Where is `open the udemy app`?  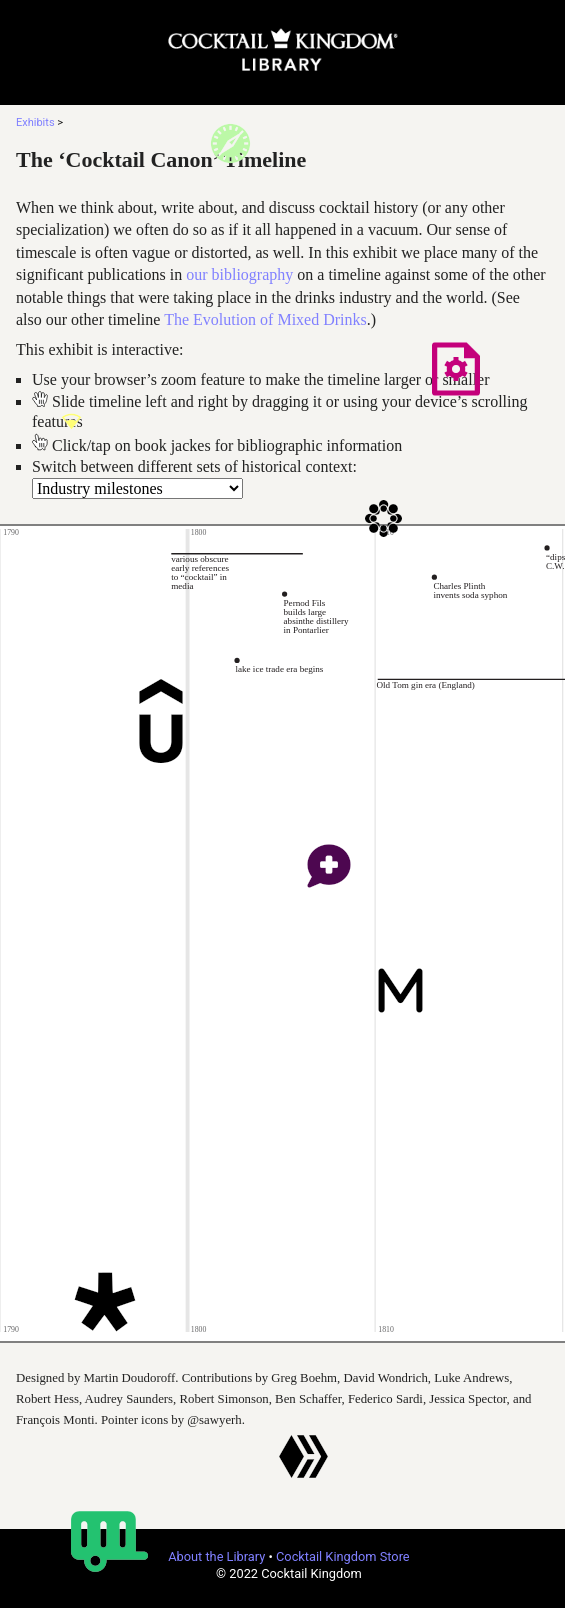
open the udemy app is located at coordinates (161, 721).